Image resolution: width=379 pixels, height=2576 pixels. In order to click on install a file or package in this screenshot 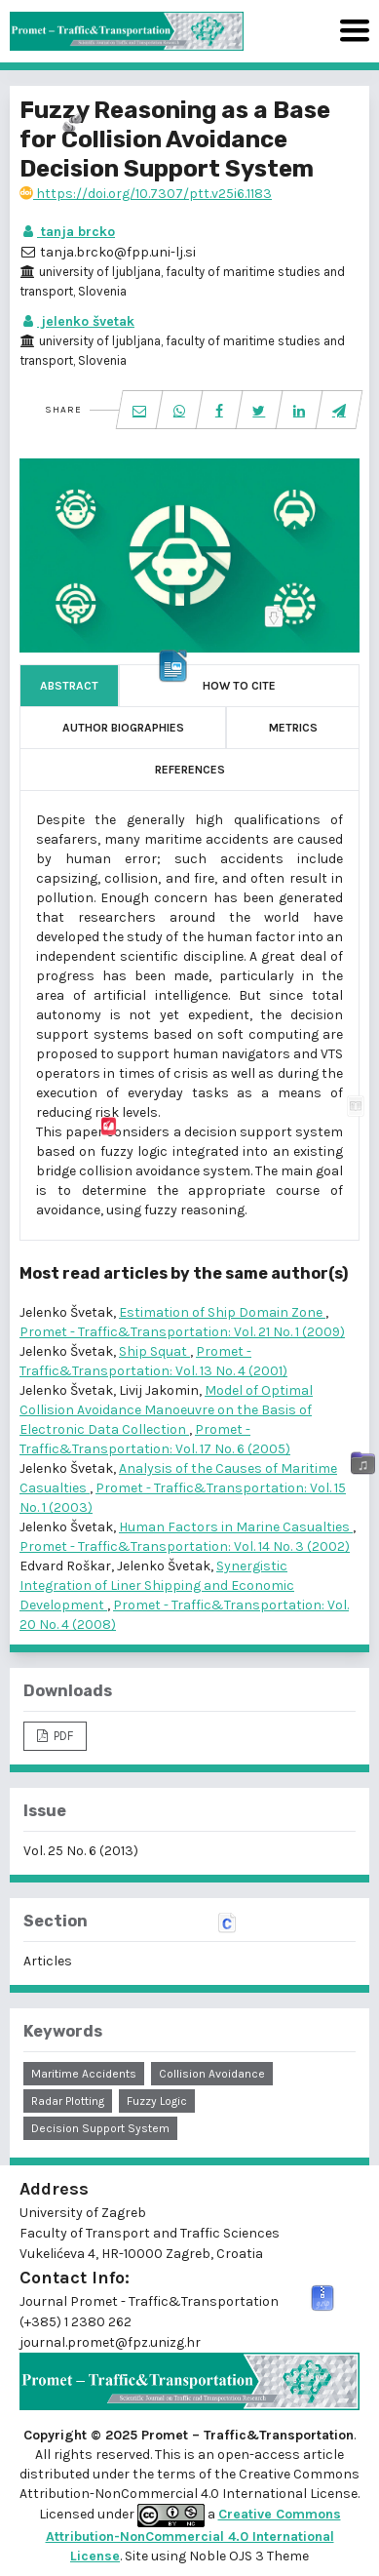, I will do `click(274, 616)`.